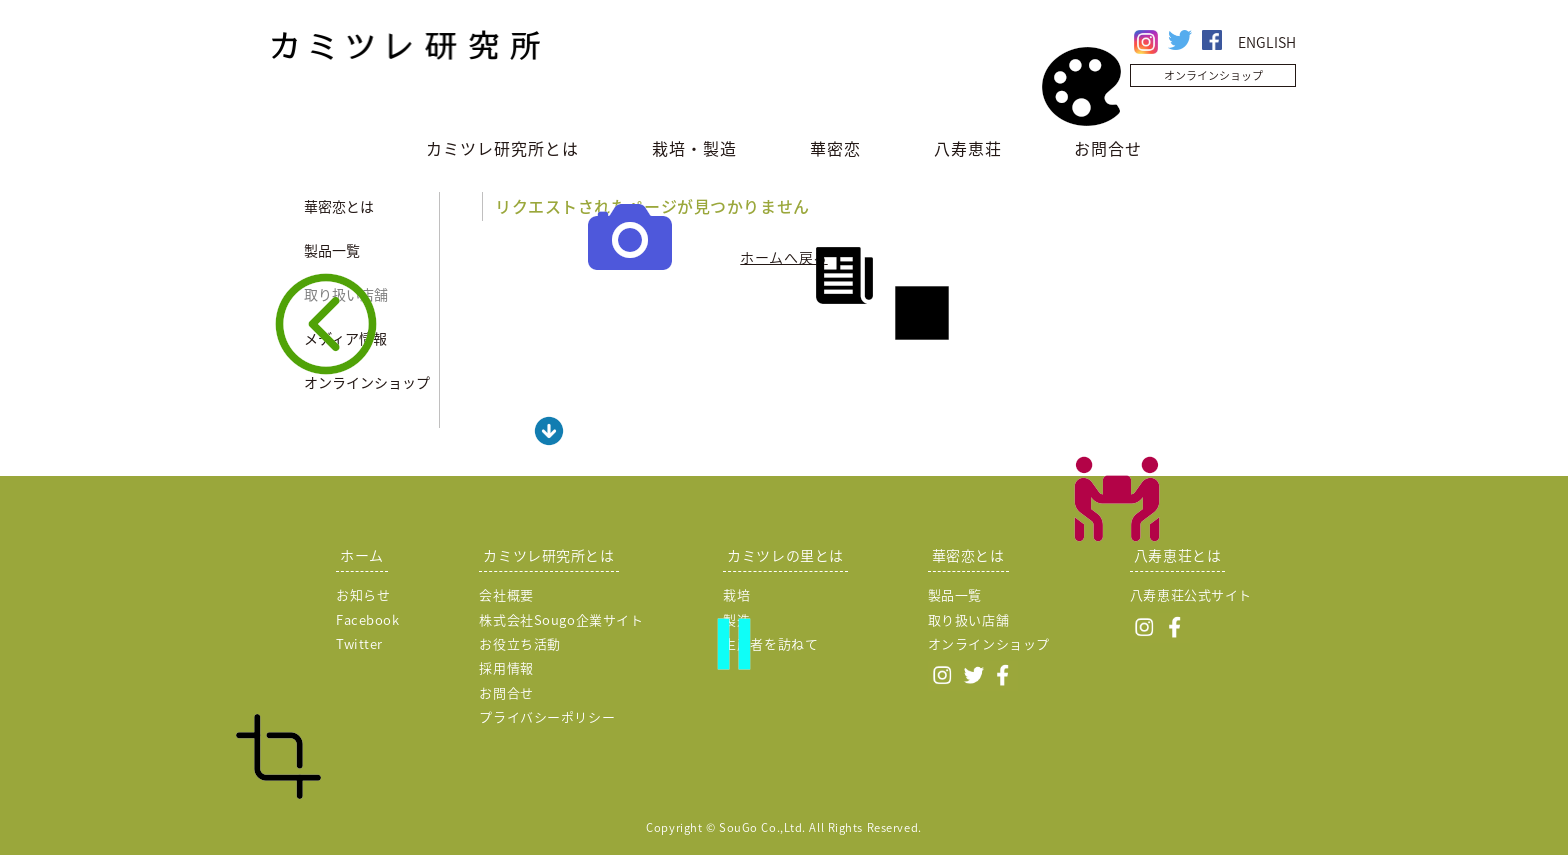 This screenshot has height=855, width=1568. Describe the element at coordinates (630, 237) in the screenshot. I see `take a photo` at that location.